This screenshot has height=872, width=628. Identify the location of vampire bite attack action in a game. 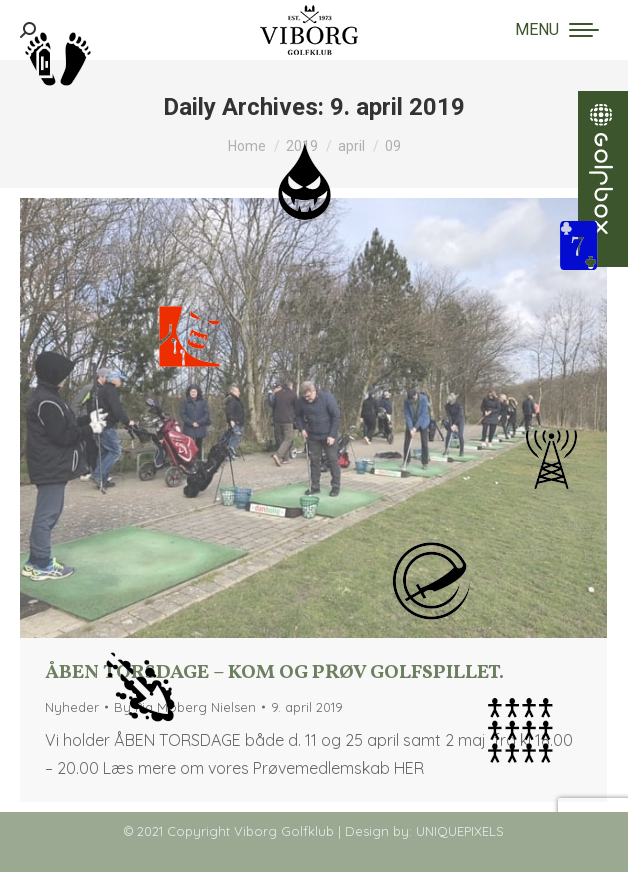
(189, 336).